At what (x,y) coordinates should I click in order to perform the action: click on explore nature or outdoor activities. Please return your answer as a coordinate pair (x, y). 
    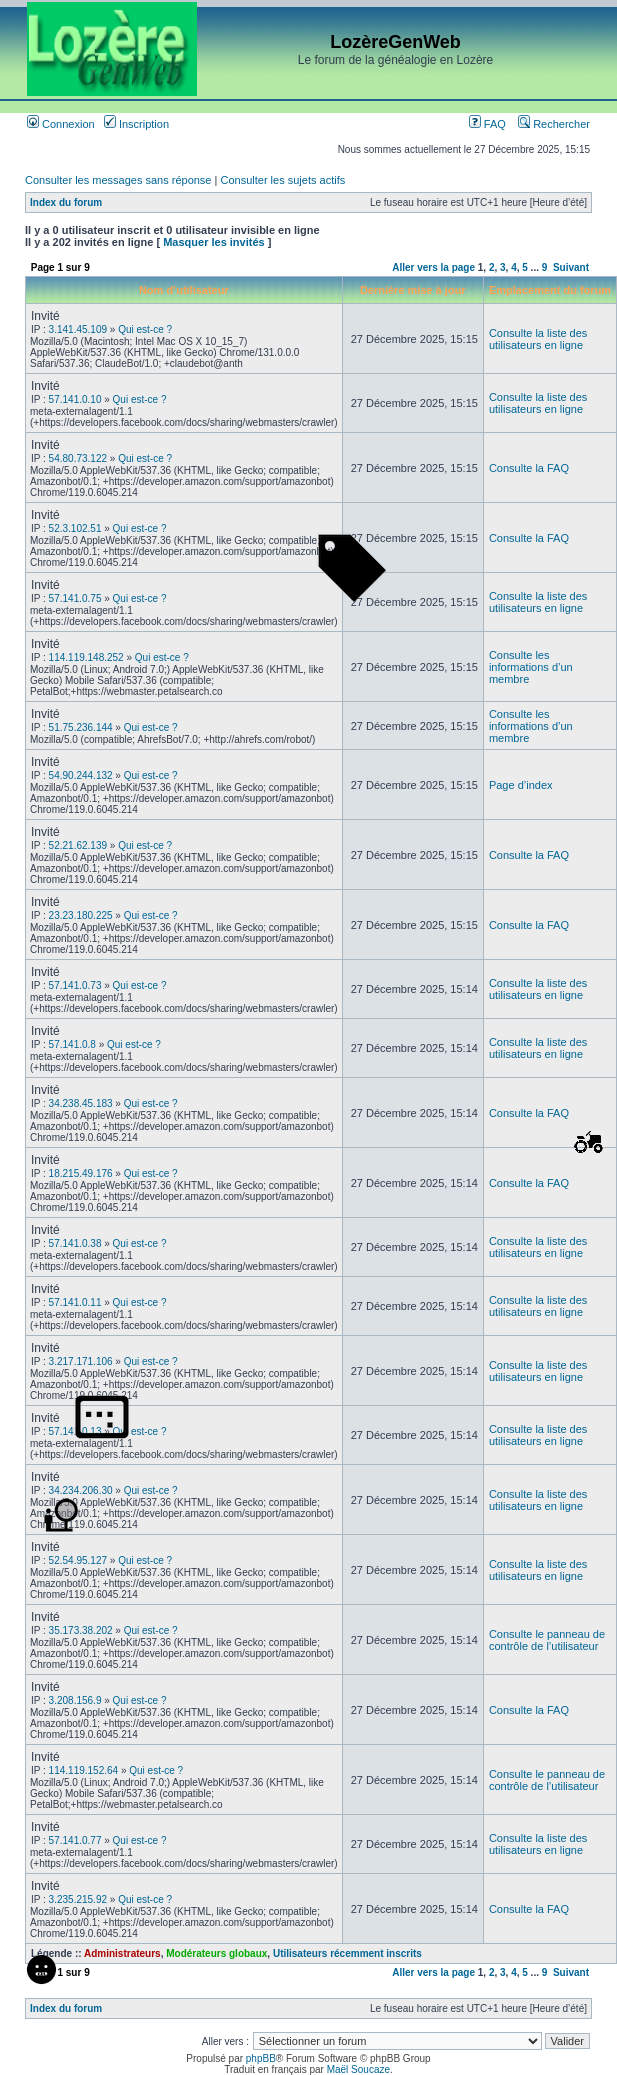
    Looking at the image, I should click on (61, 1515).